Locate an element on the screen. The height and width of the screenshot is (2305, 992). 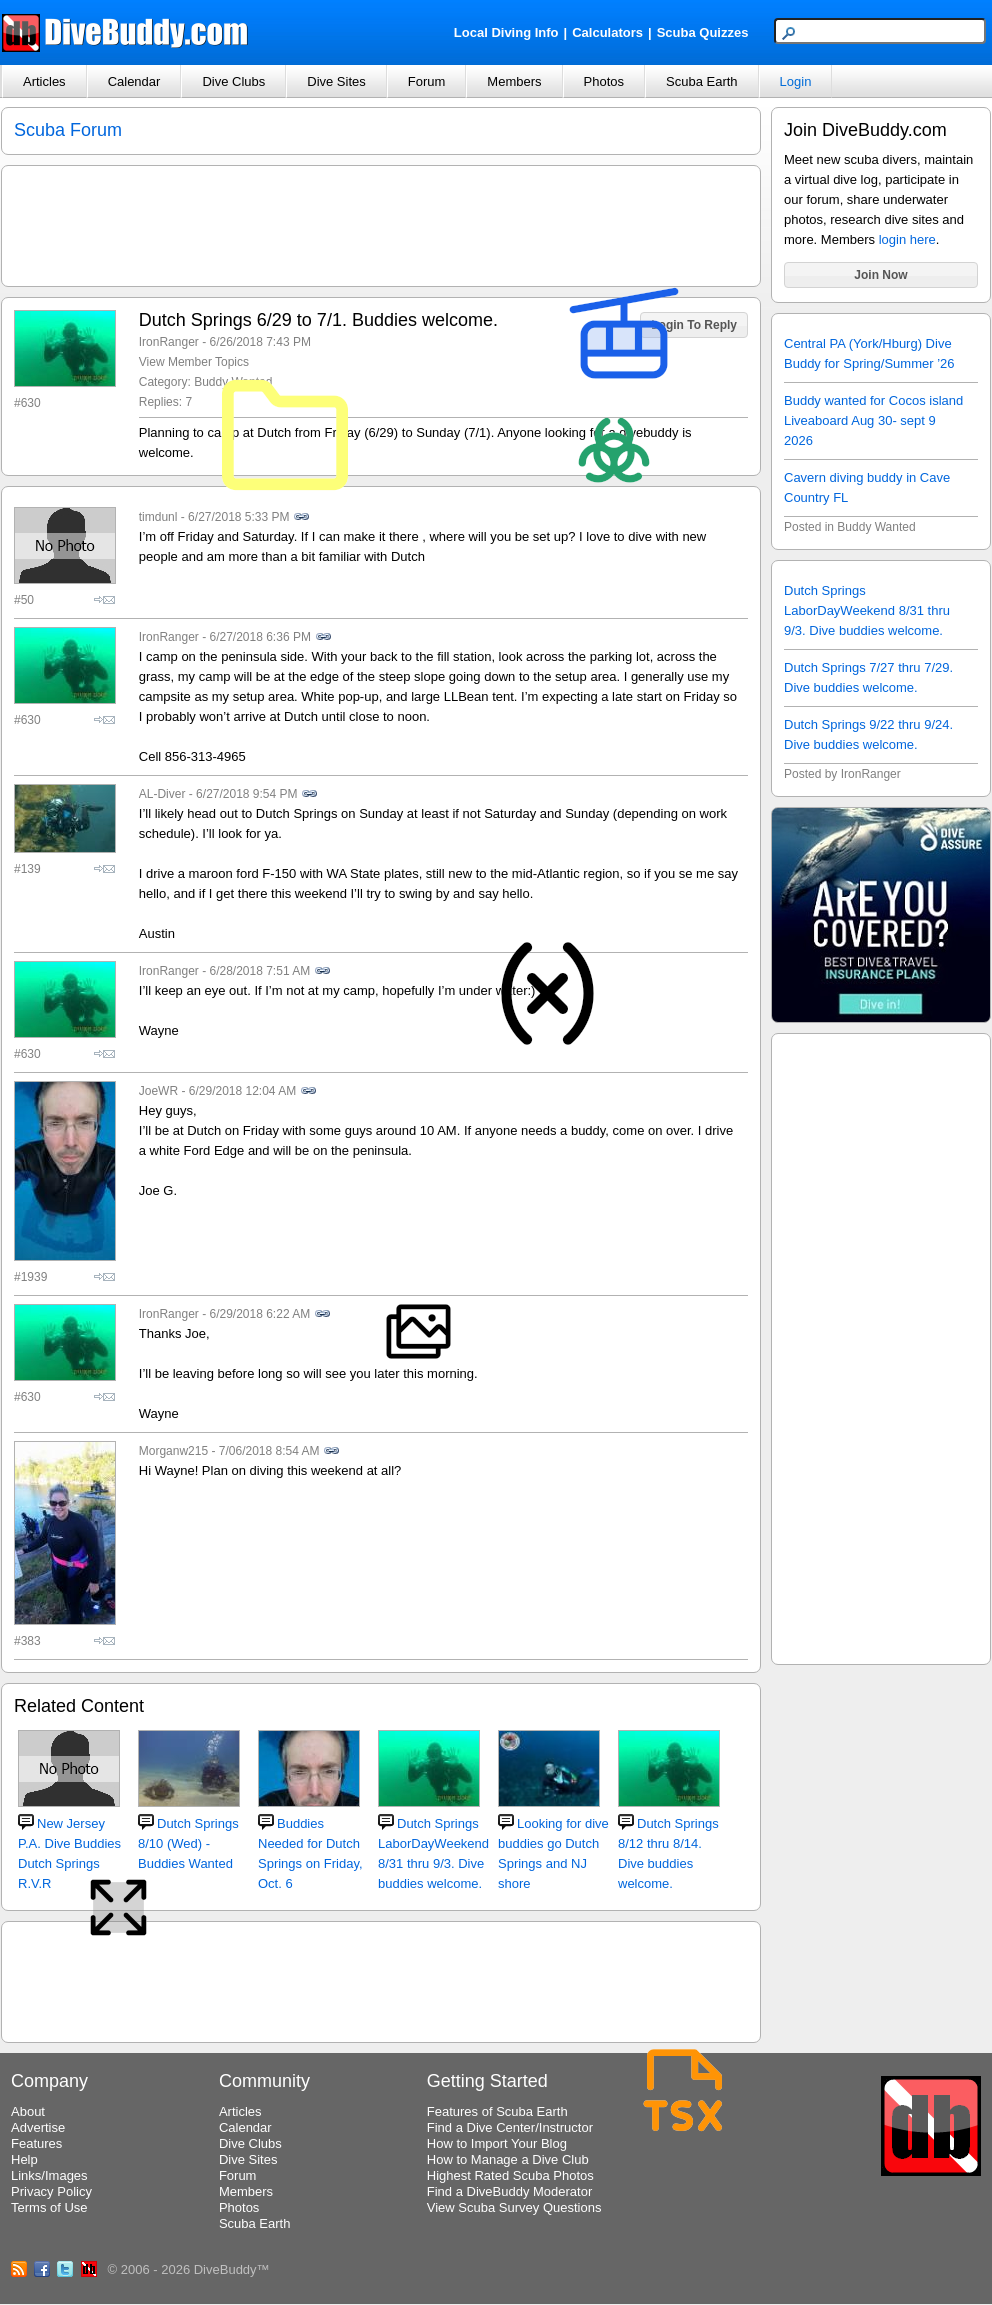
view photo gallery is located at coordinates (418, 1331).